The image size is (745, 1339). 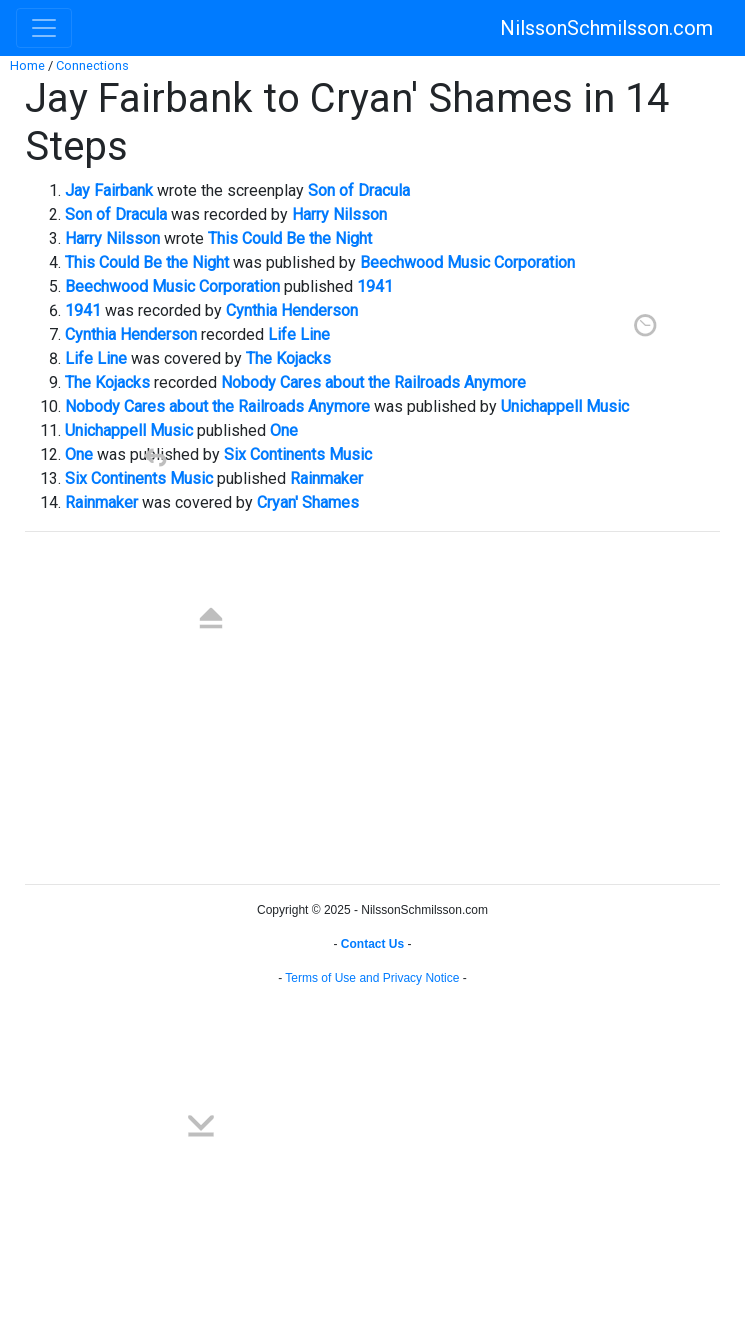 I want to click on eject disc or removable media, so click(x=211, y=619).